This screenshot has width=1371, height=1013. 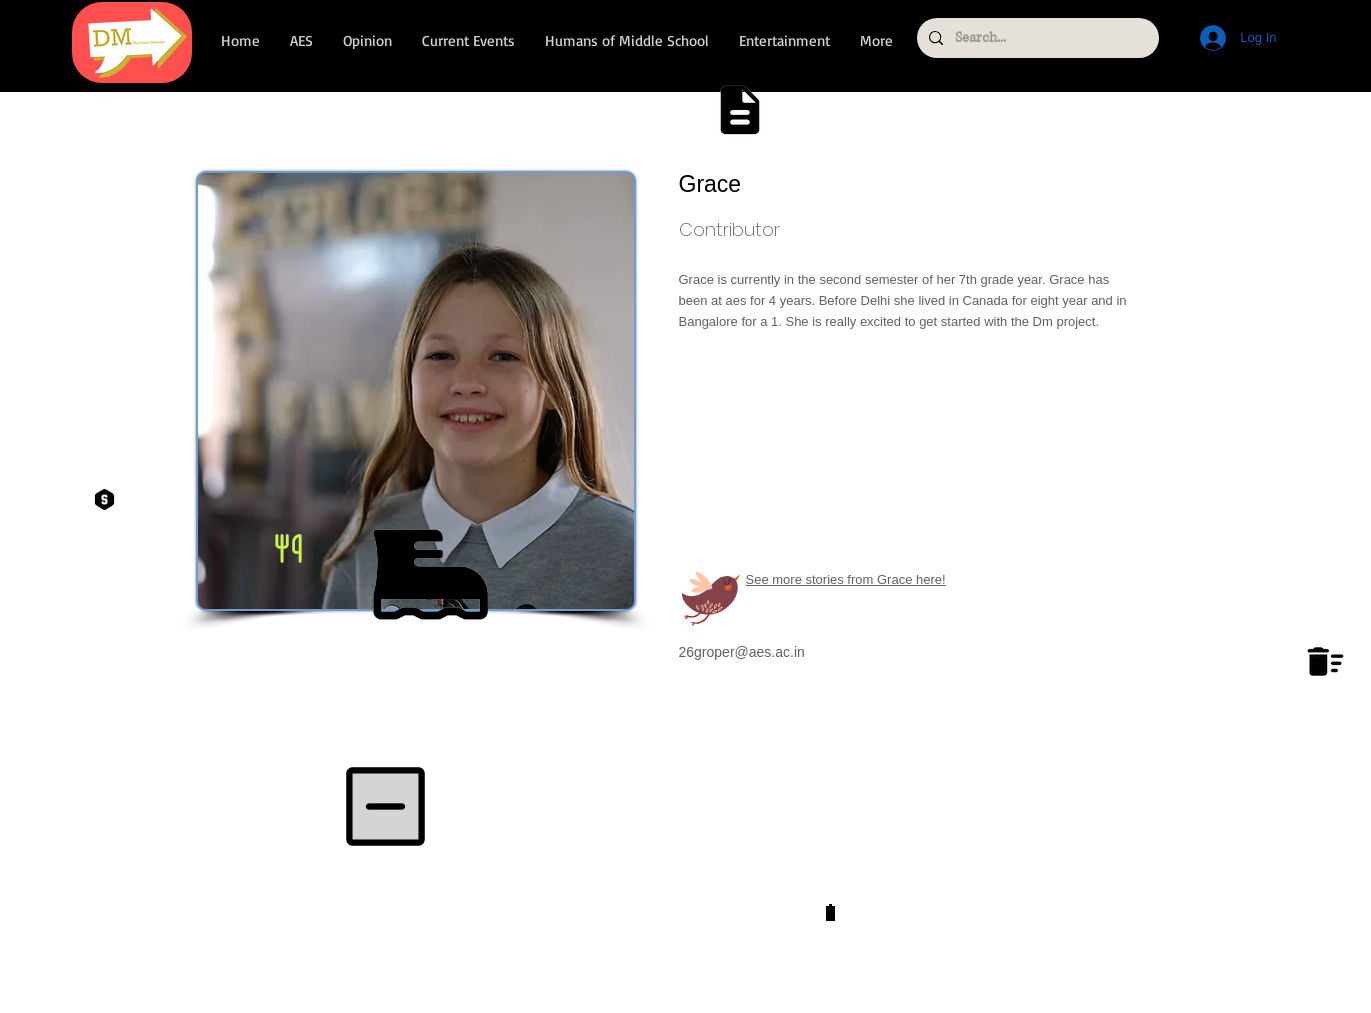 I want to click on browse restaurants or dining options, so click(x=288, y=548).